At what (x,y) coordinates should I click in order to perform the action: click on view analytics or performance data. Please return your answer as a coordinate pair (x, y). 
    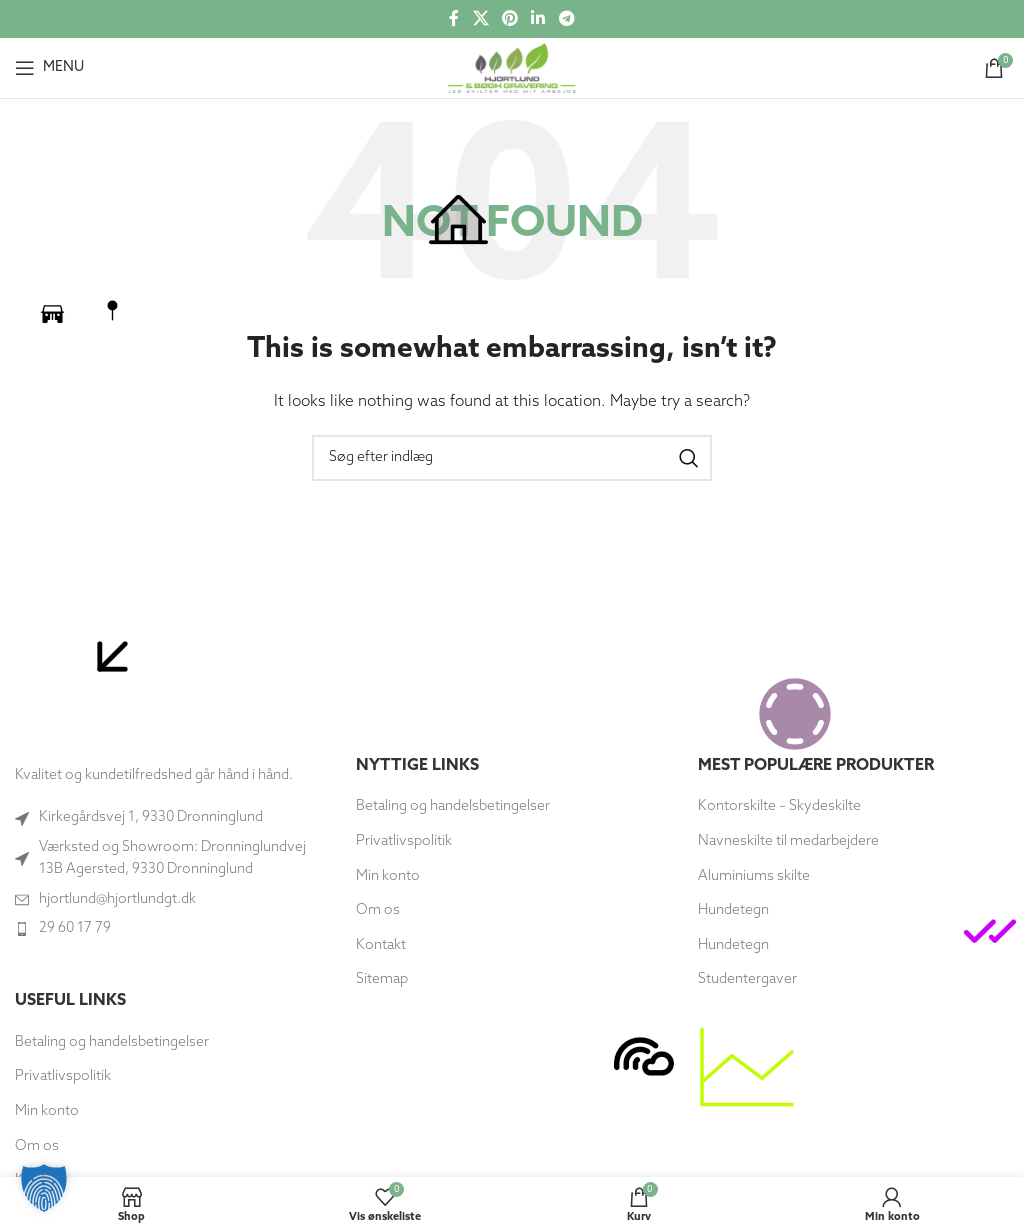
    Looking at the image, I should click on (747, 1067).